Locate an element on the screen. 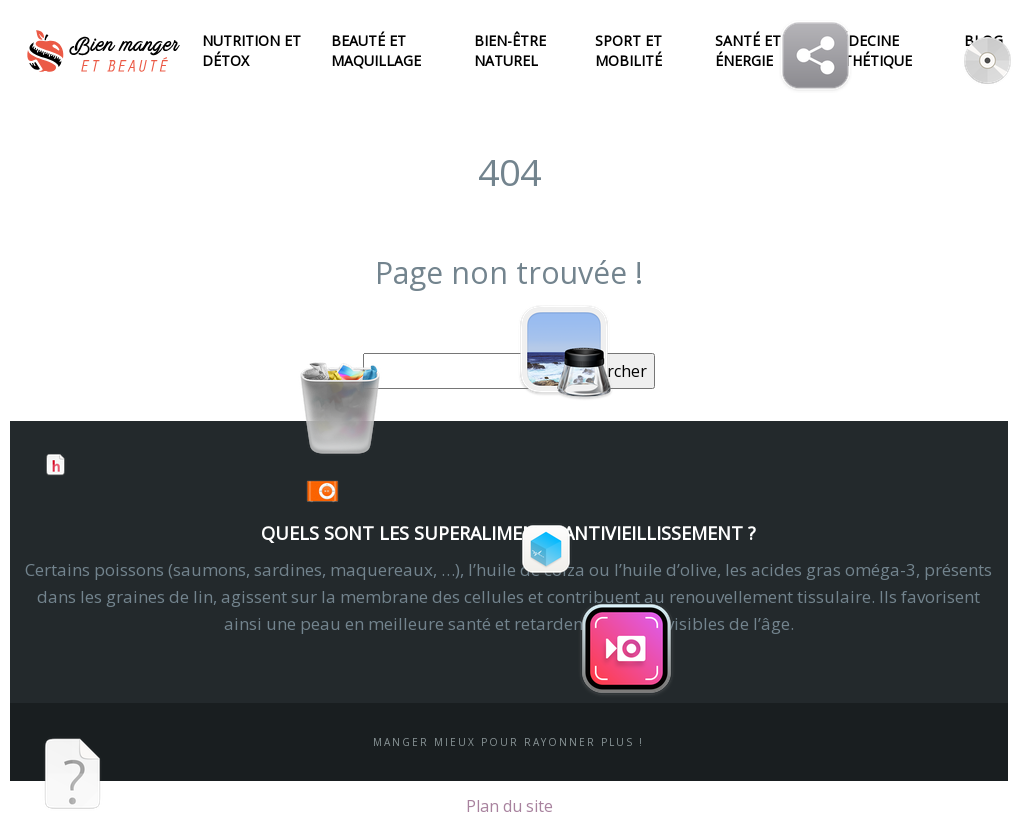 The height and width of the screenshot is (821, 1018). access sharing and network preferences is located at coordinates (815, 56).